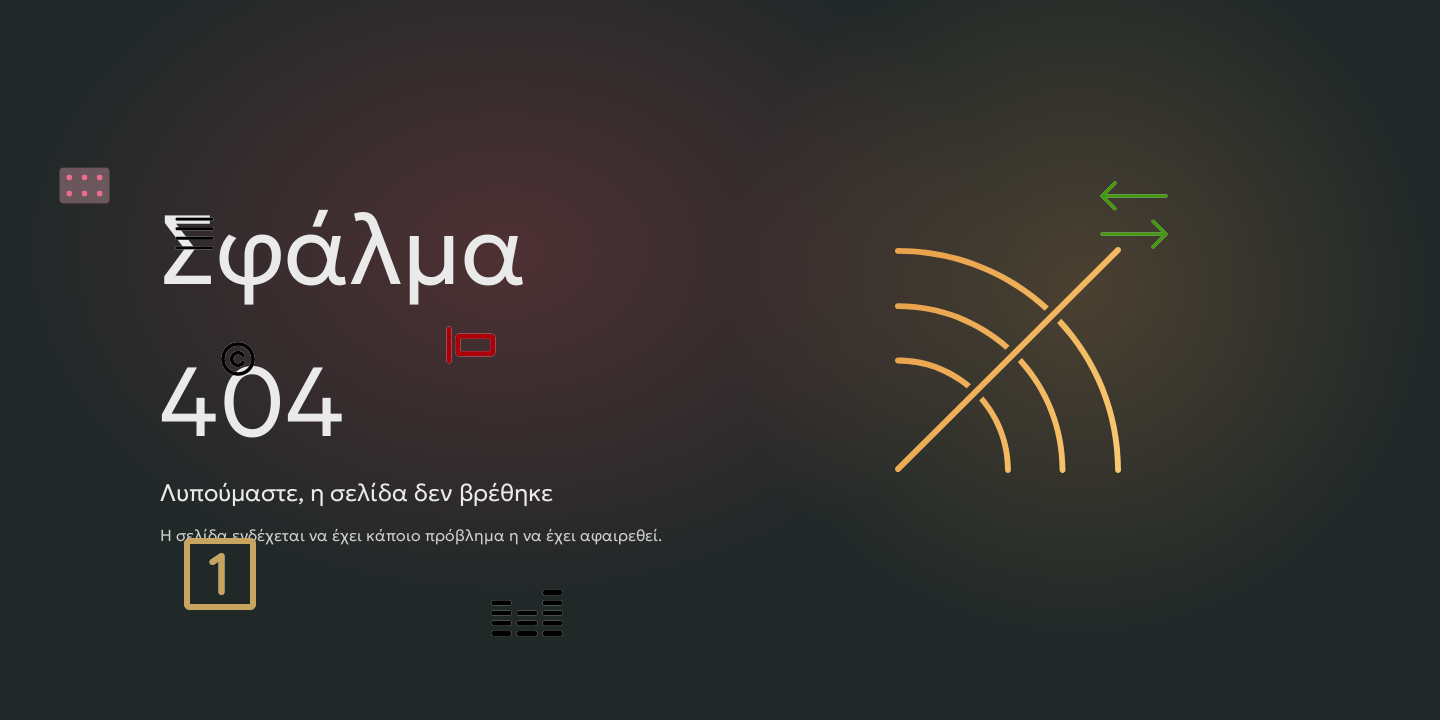 The width and height of the screenshot is (1440, 720). Describe the element at coordinates (84, 185) in the screenshot. I see `drag to reorder or rearrange items` at that location.